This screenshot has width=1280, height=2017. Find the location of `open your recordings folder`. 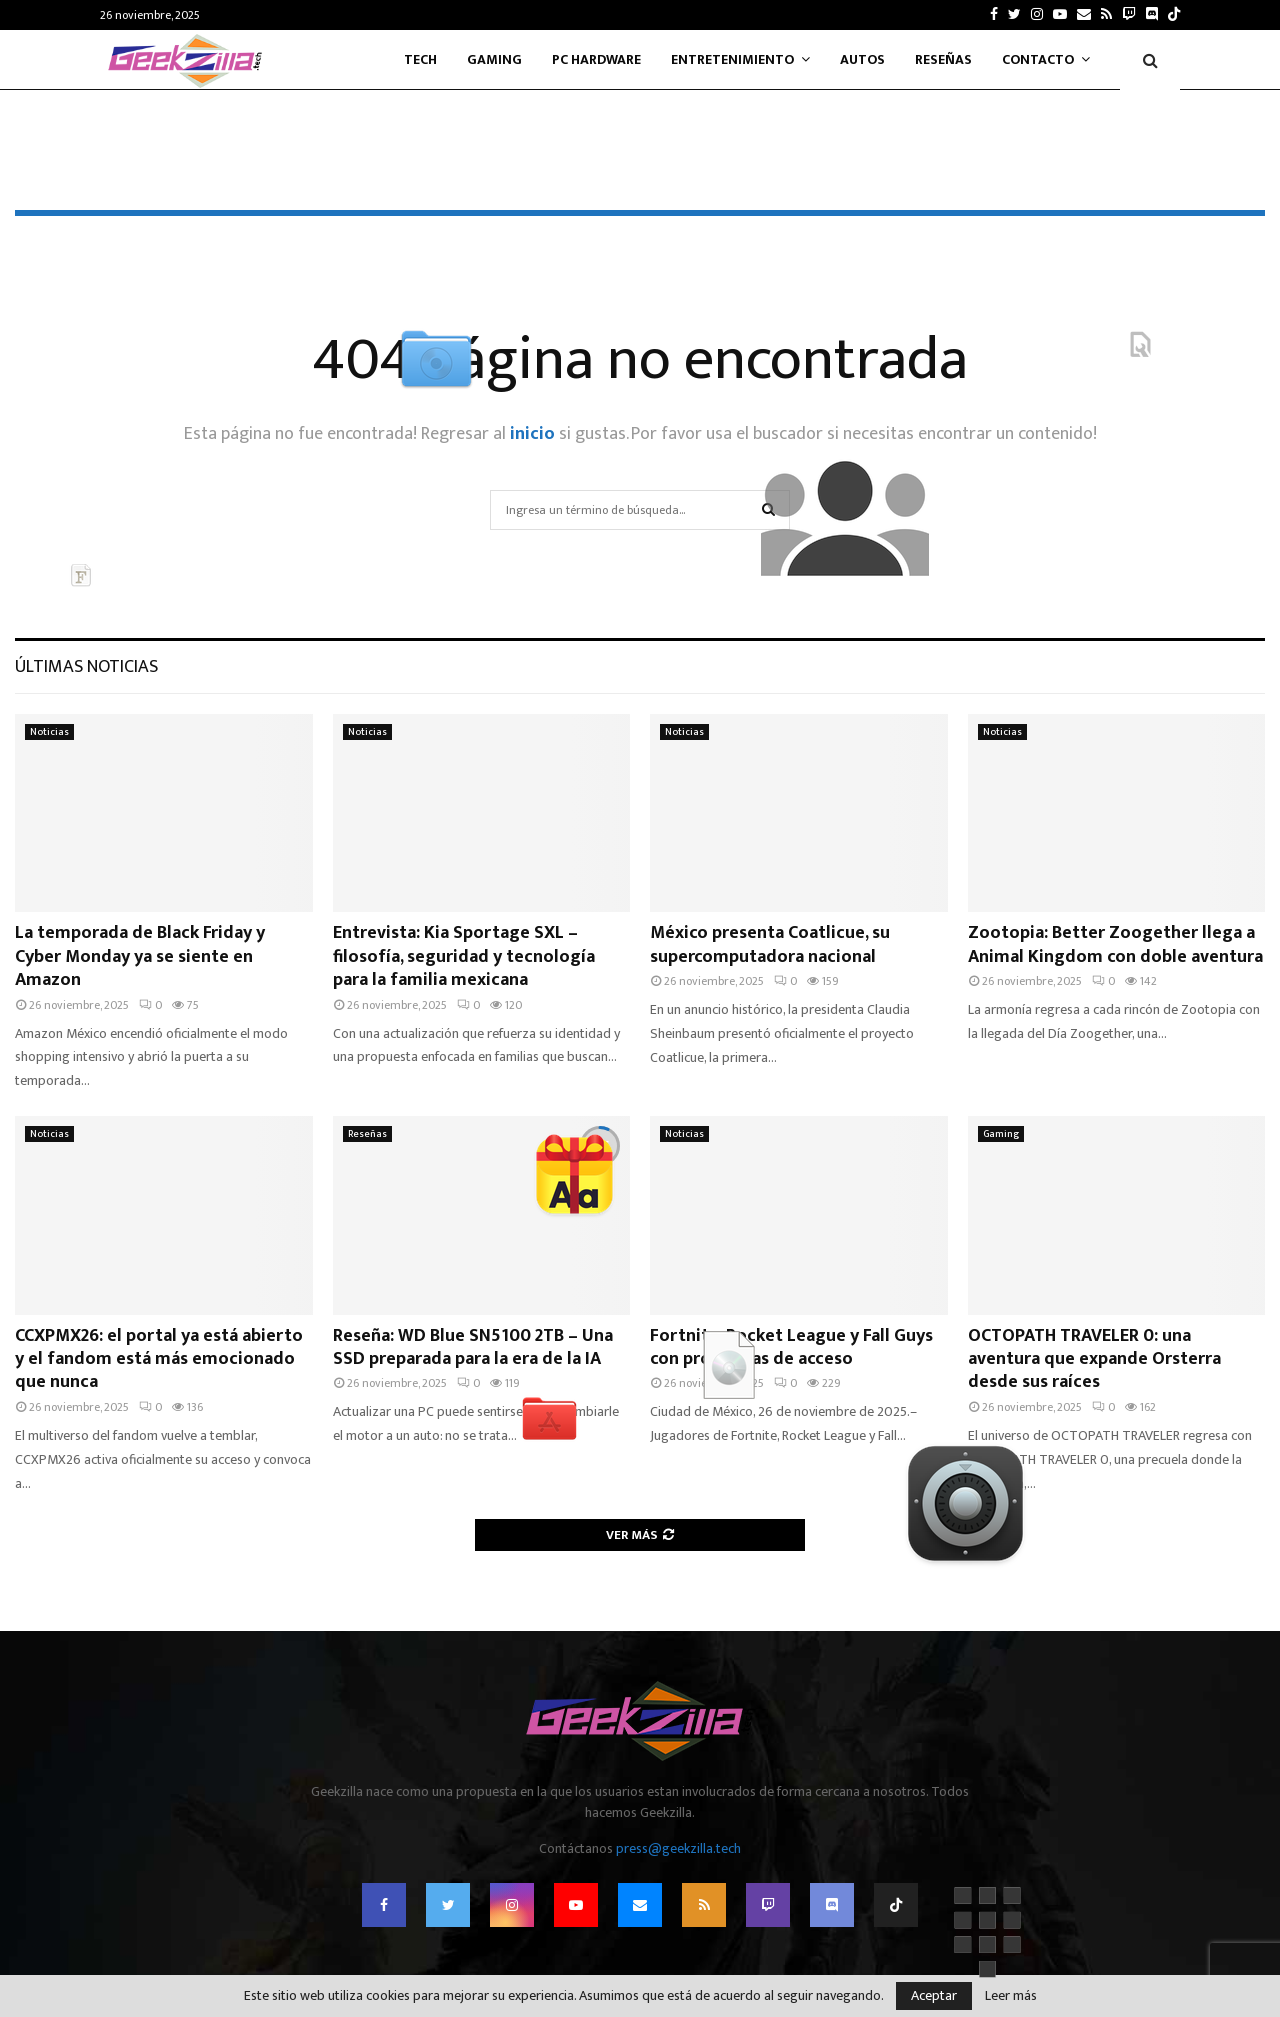

open your recordings folder is located at coordinates (436, 358).